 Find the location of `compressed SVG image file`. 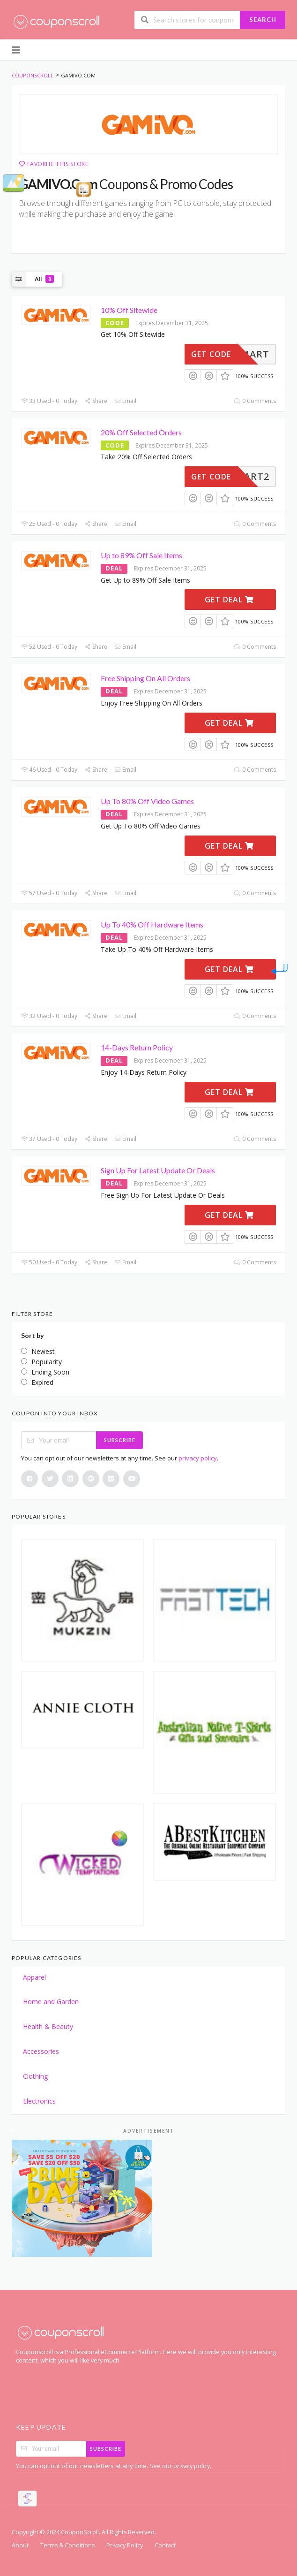

compressed SVG image file is located at coordinates (27, 2498).